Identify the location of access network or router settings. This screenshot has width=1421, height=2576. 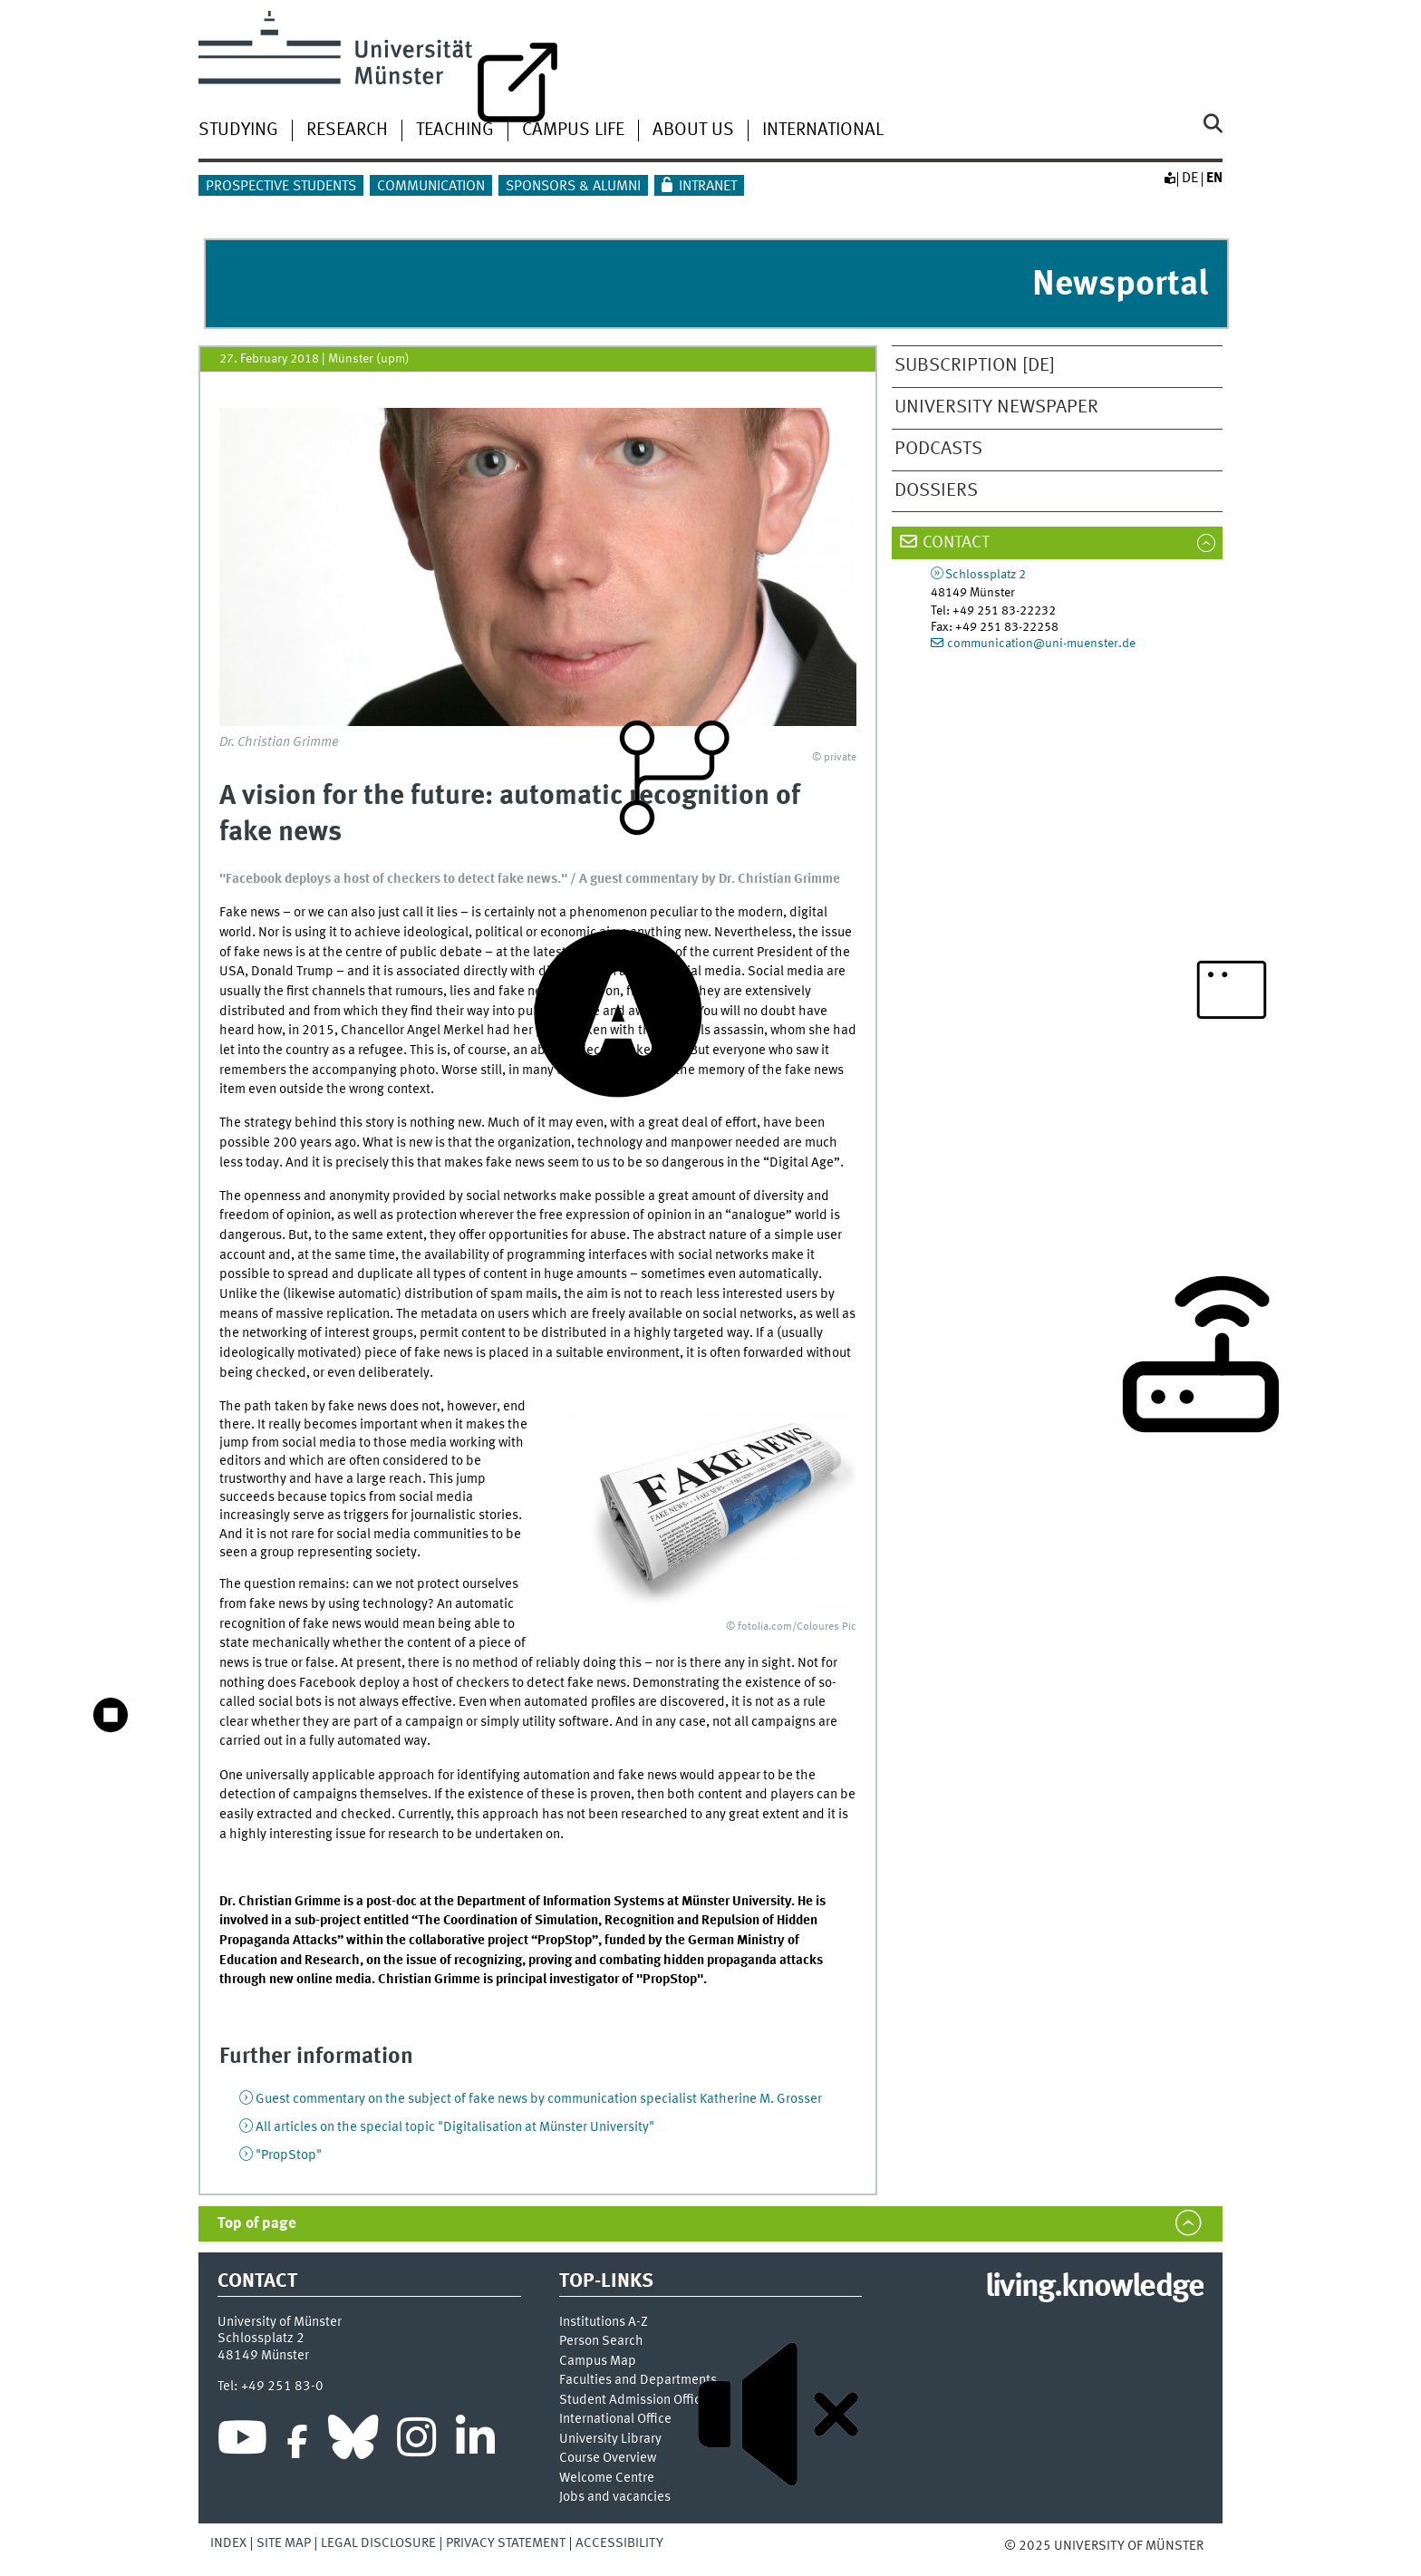
(1201, 1354).